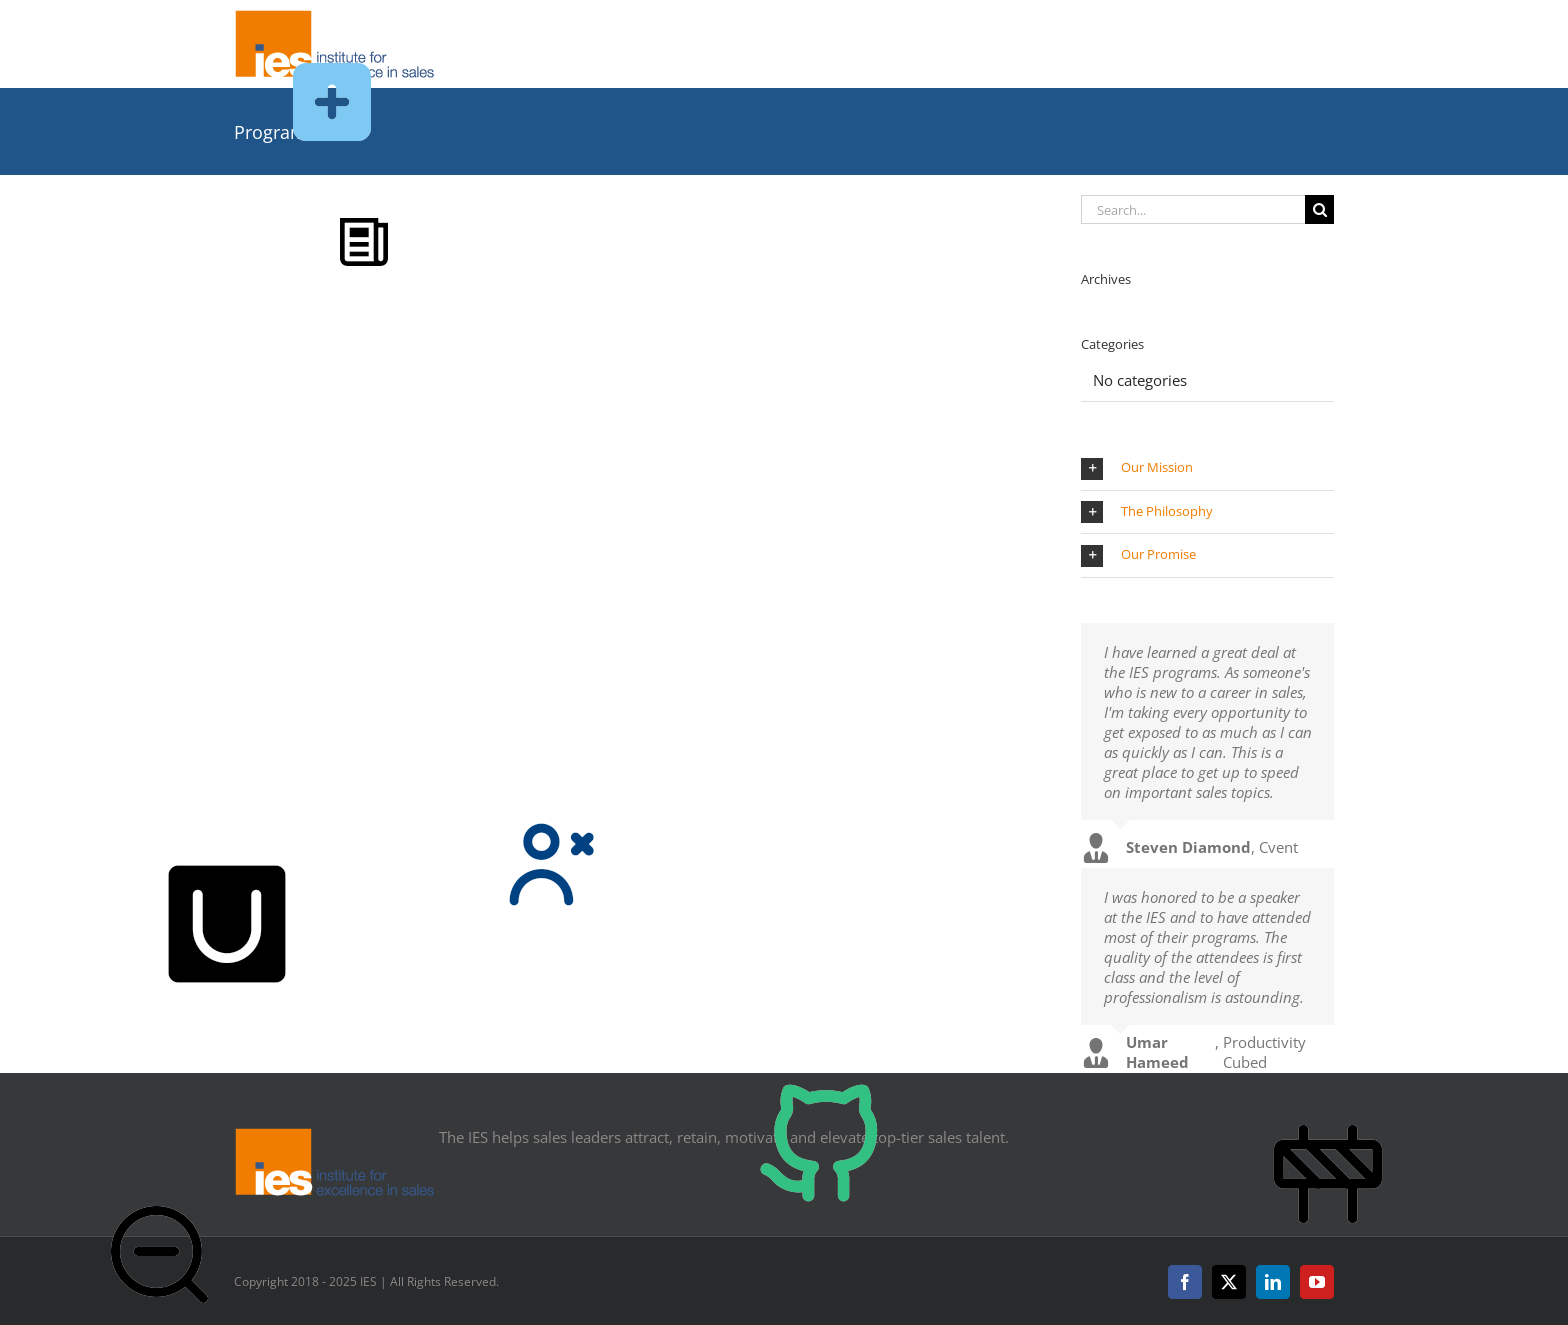 The image size is (1568, 1325). Describe the element at coordinates (1328, 1174) in the screenshot. I see `indicates a page or feature under construction` at that location.